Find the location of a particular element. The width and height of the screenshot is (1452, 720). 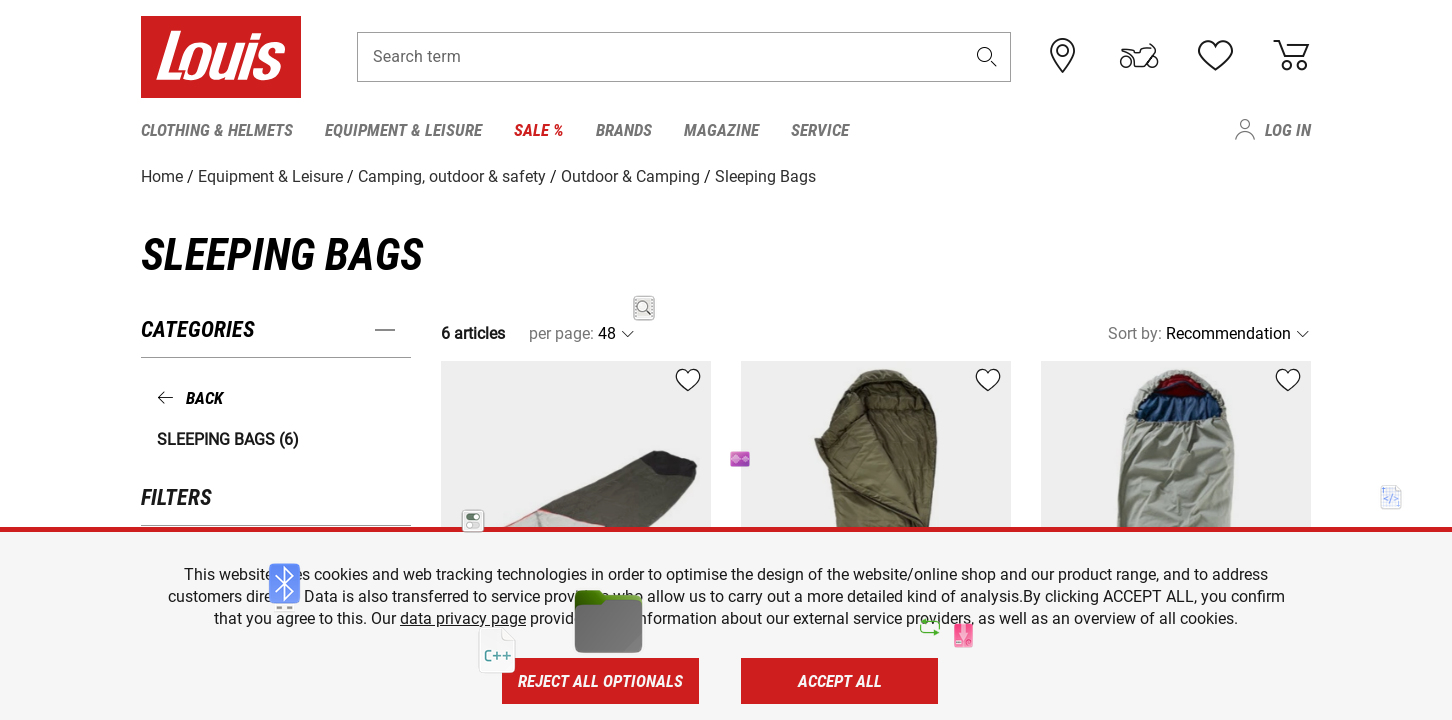

manage bluetooth device connections is located at coordinates (284, 587).